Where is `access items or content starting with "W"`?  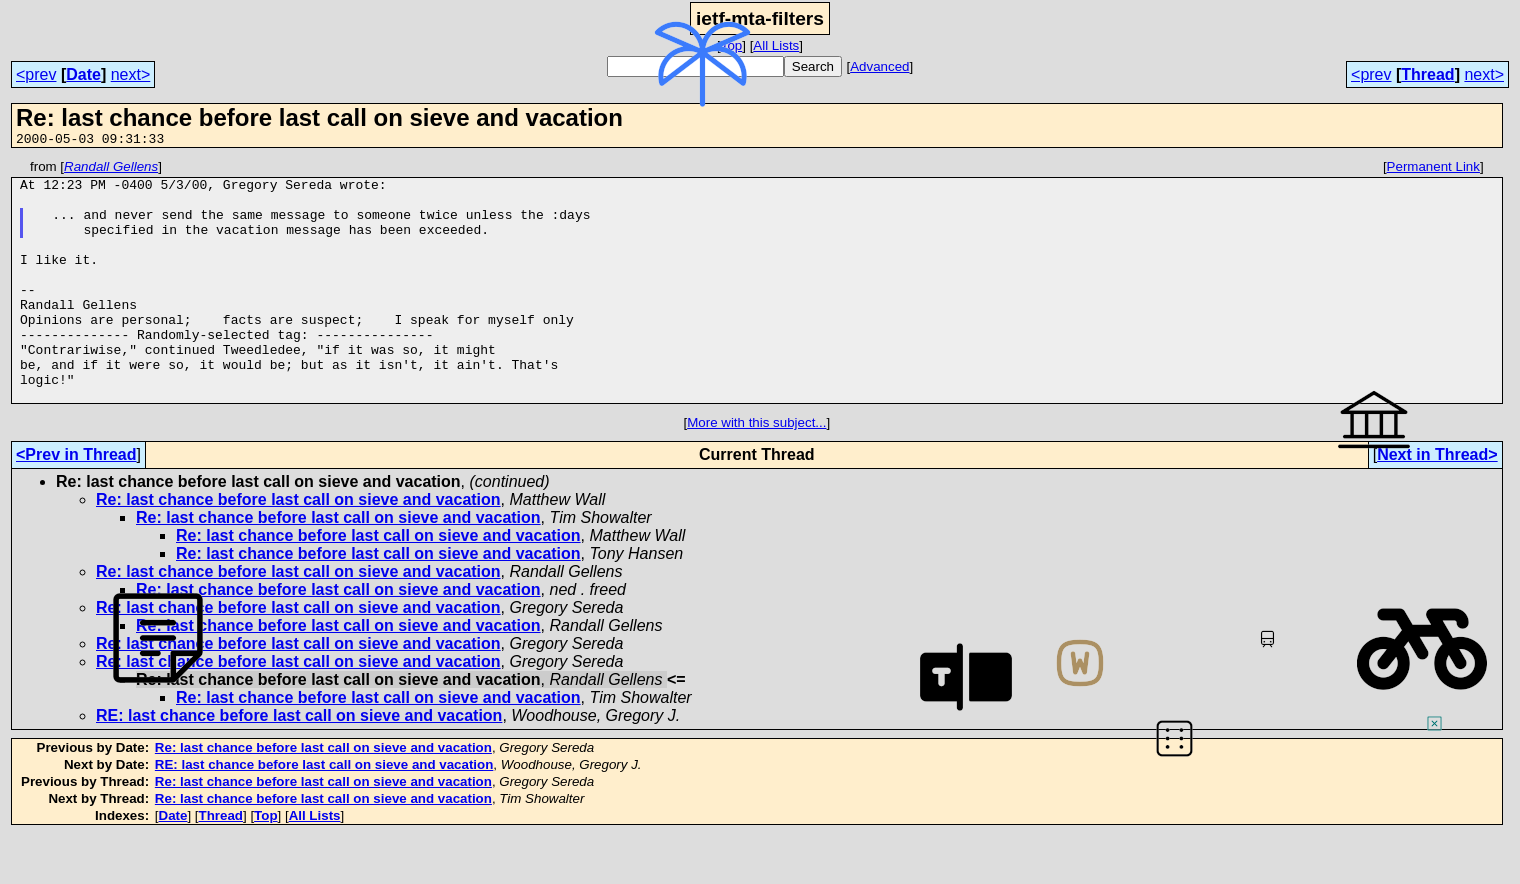
access items or content starting with "W" is located at coordinates (1080, 663).